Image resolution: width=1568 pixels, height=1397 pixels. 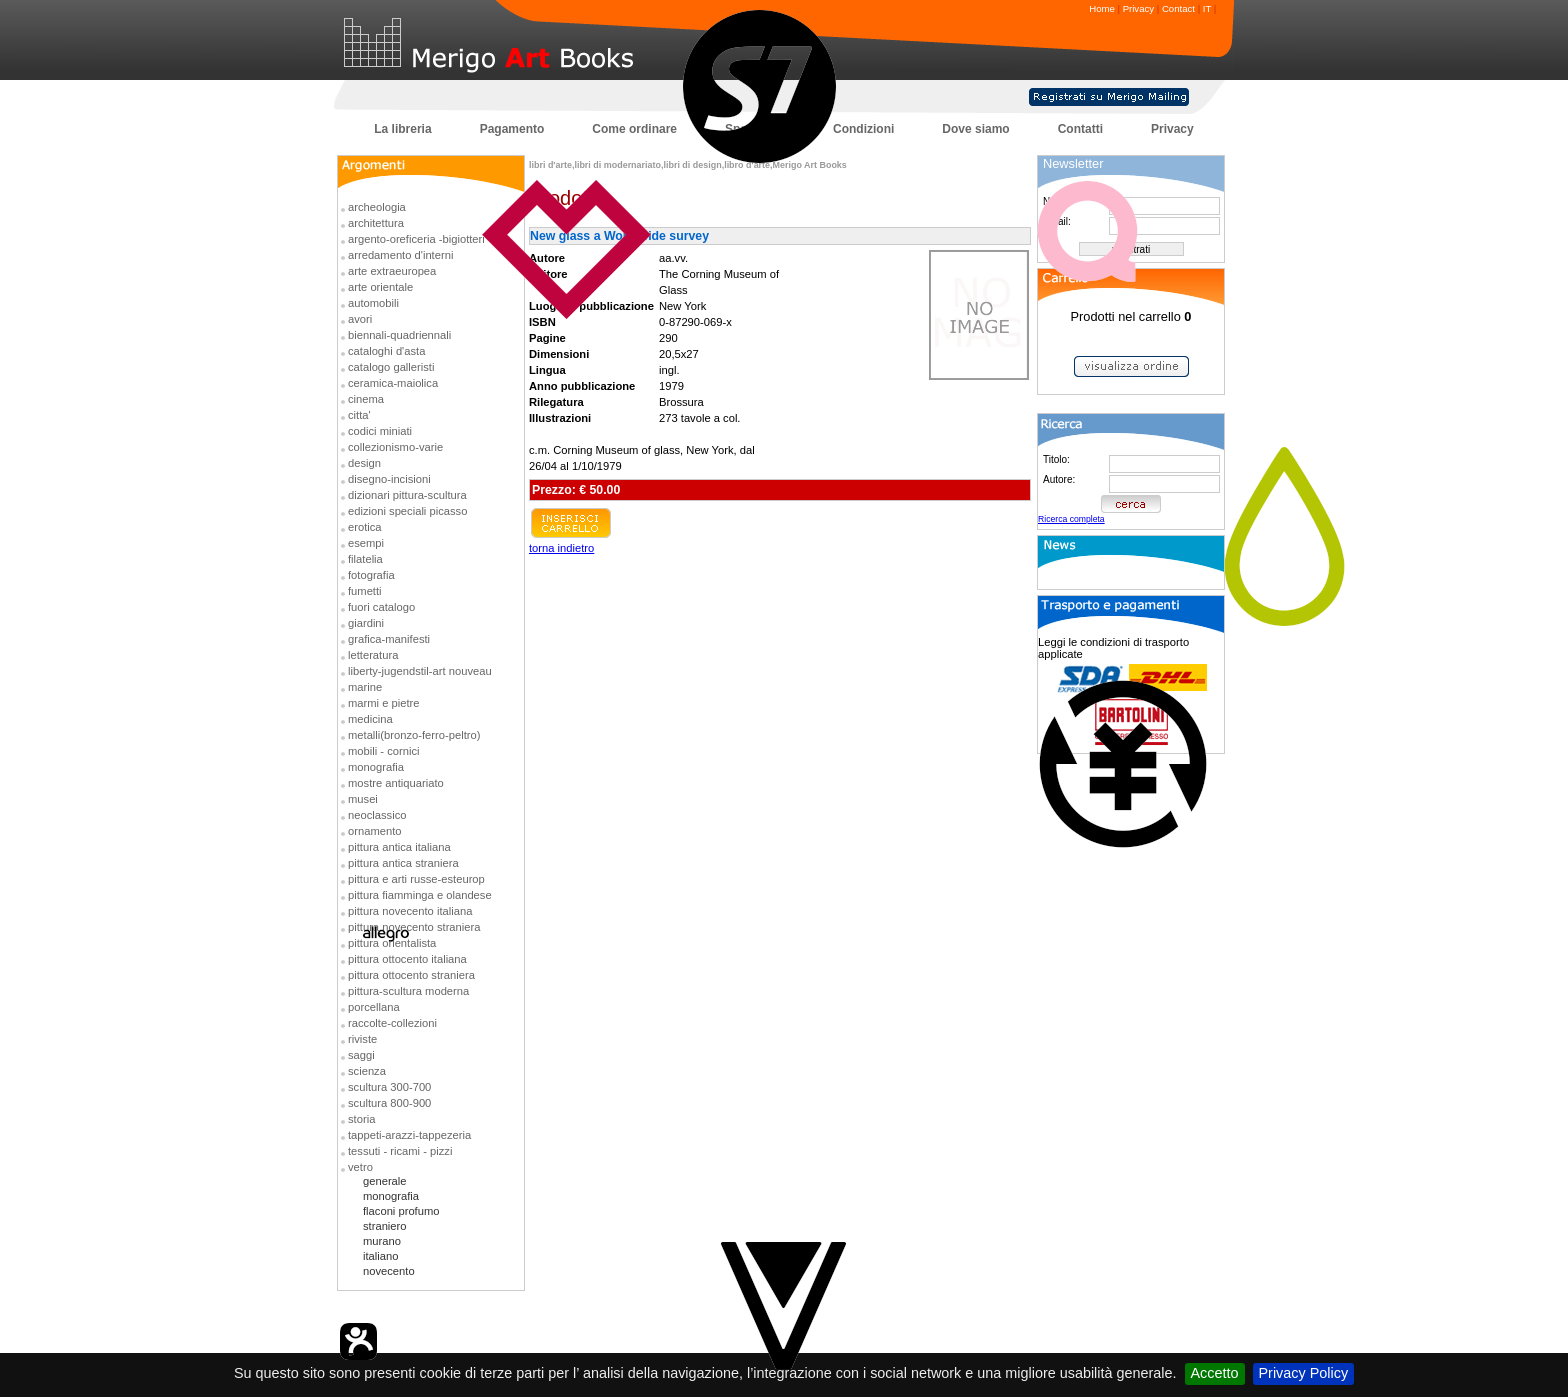 What do you see at coordinates (1284, 536) in the screenshot?
I see `moo print and design services logo` at bounding box center [1284, 536].